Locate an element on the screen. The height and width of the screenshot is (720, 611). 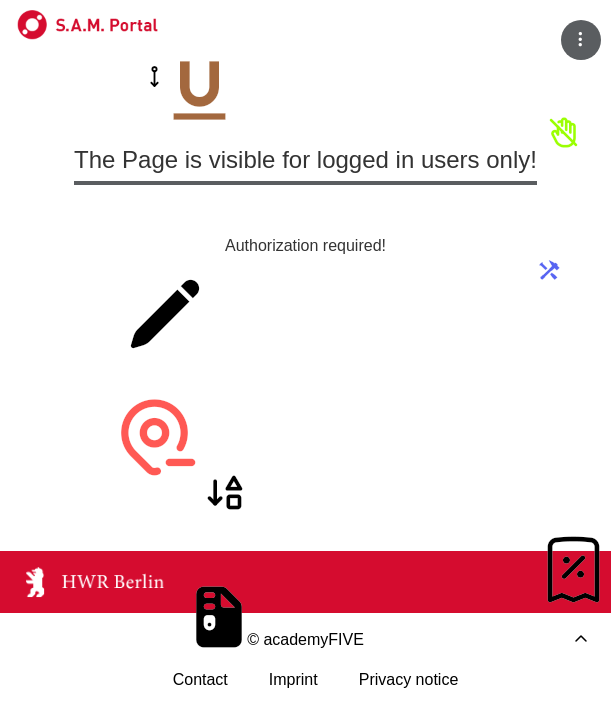
disable touch or gesture controls is located at coordinates (563, 132).